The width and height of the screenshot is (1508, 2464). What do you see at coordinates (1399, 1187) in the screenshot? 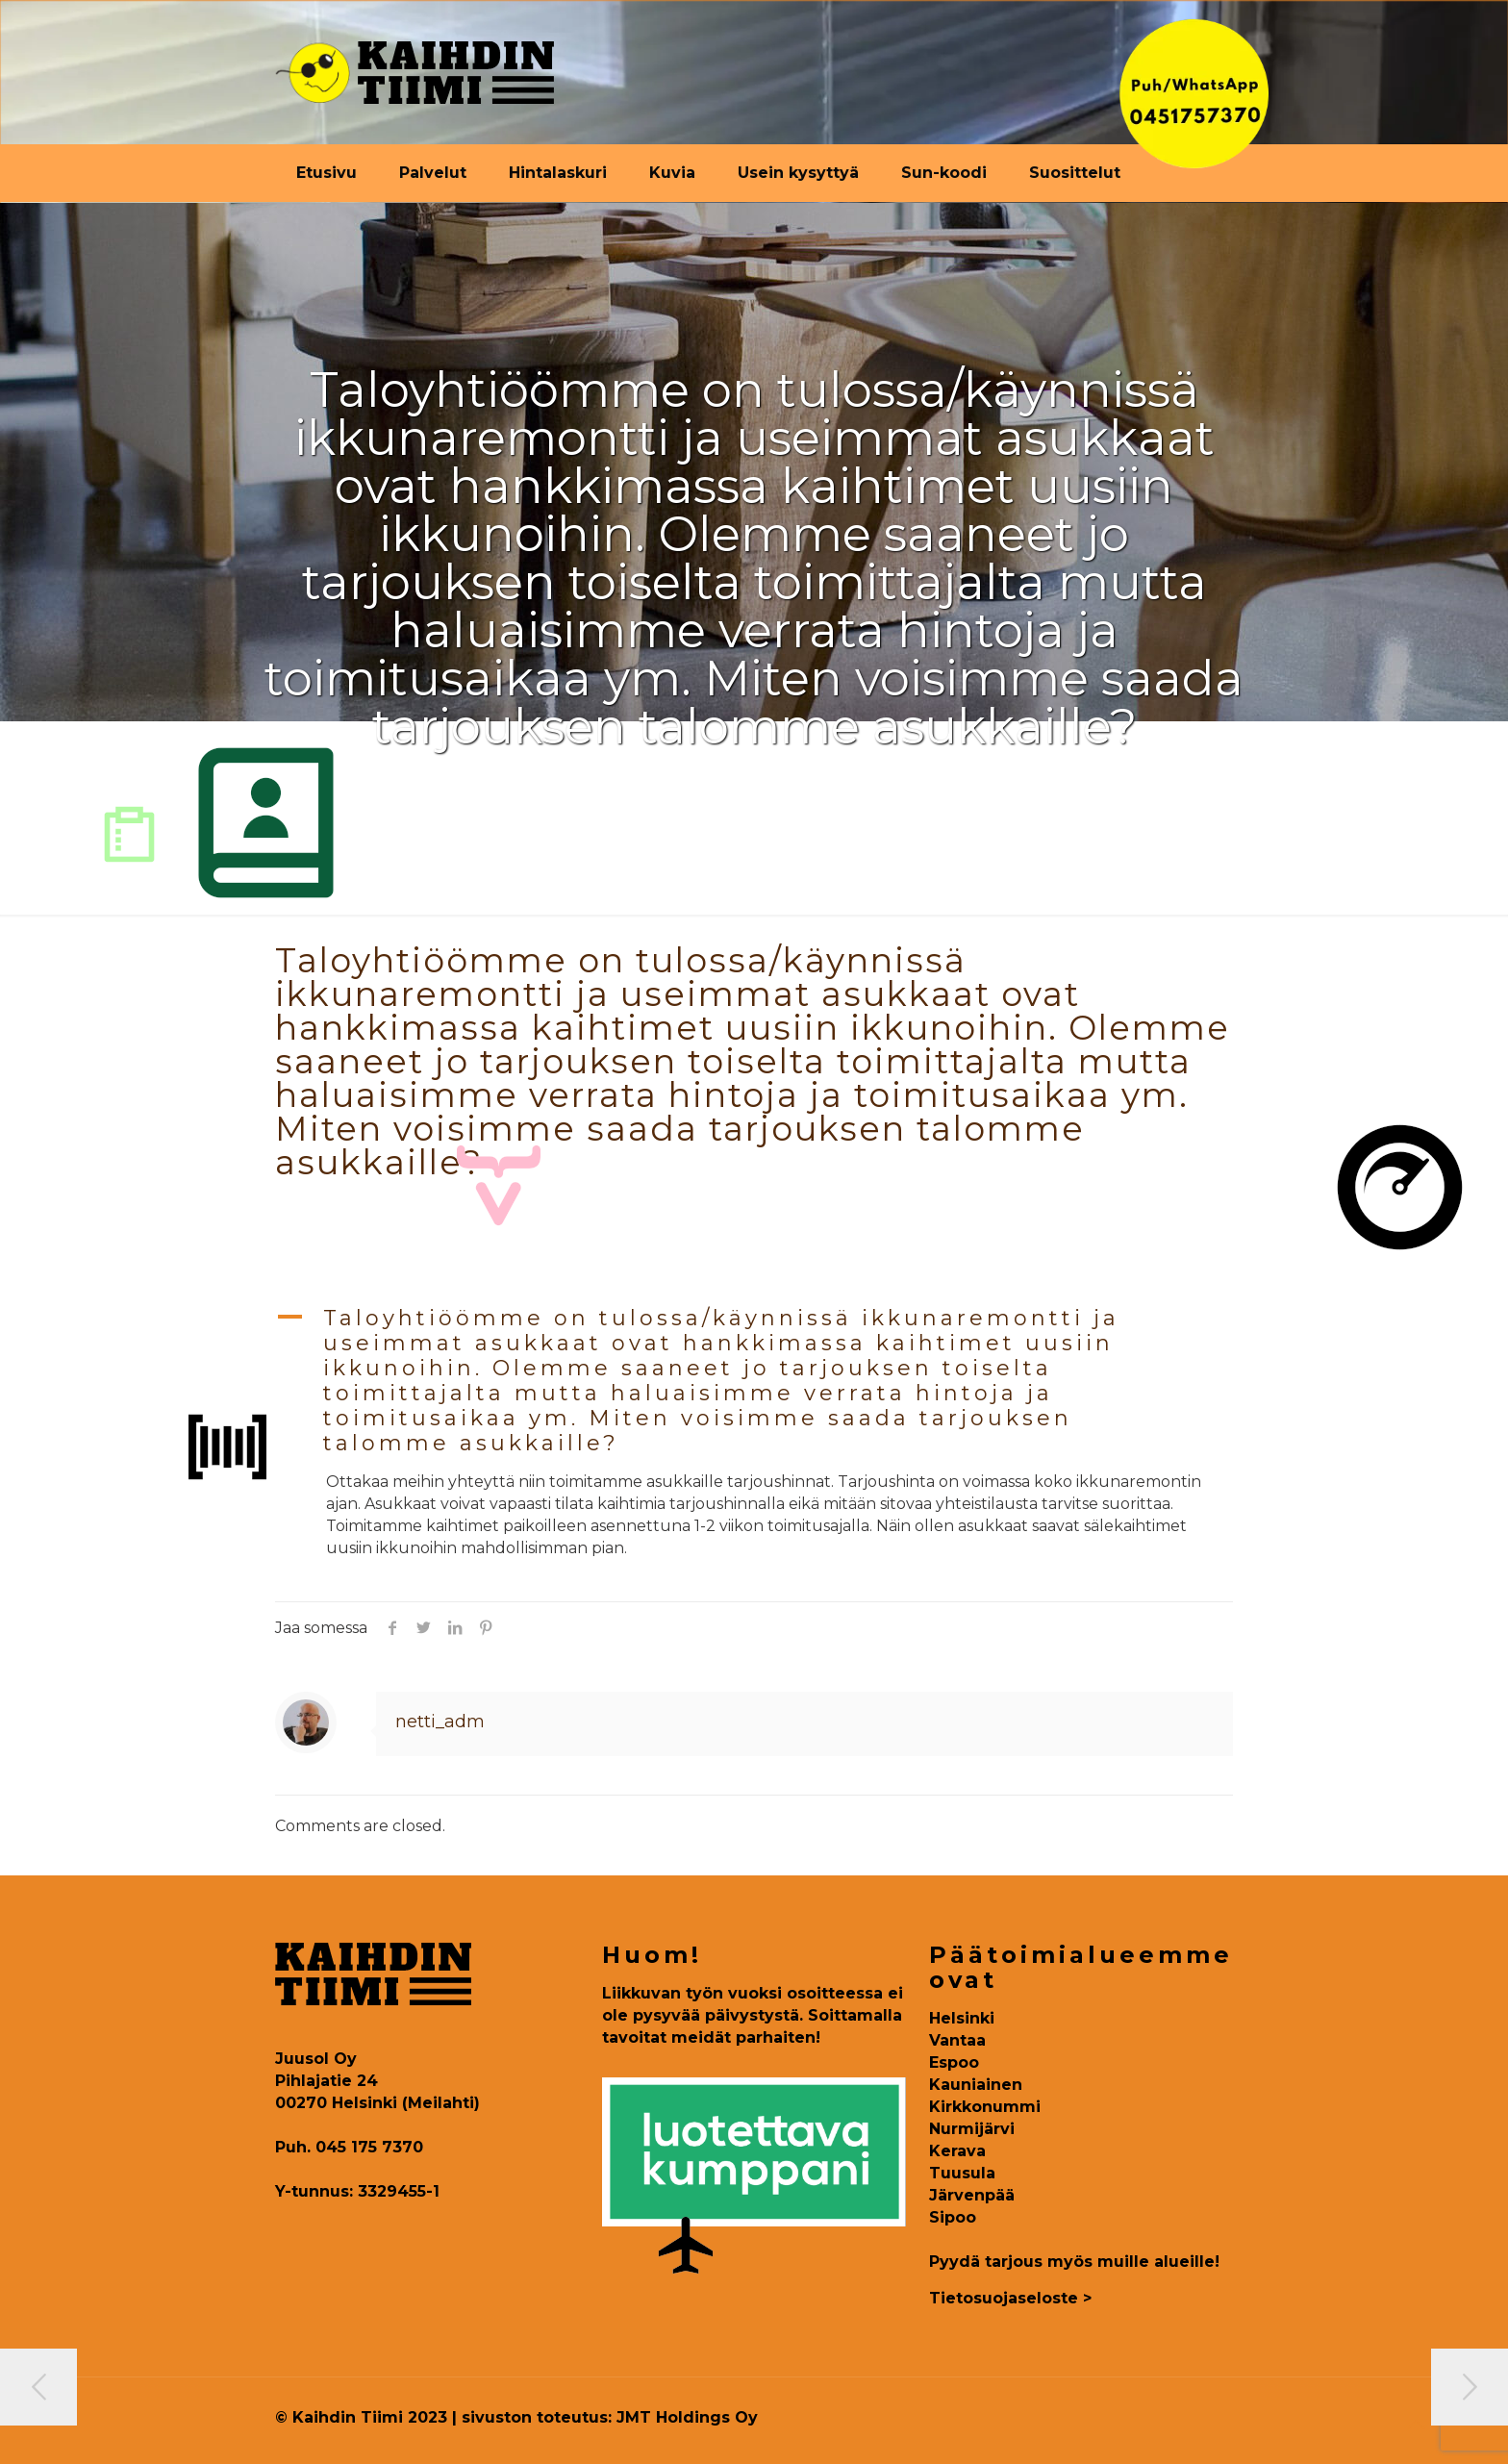
I see `cloudscale.ch cloud hosting service logo` at bounding box center [1399, 1187].